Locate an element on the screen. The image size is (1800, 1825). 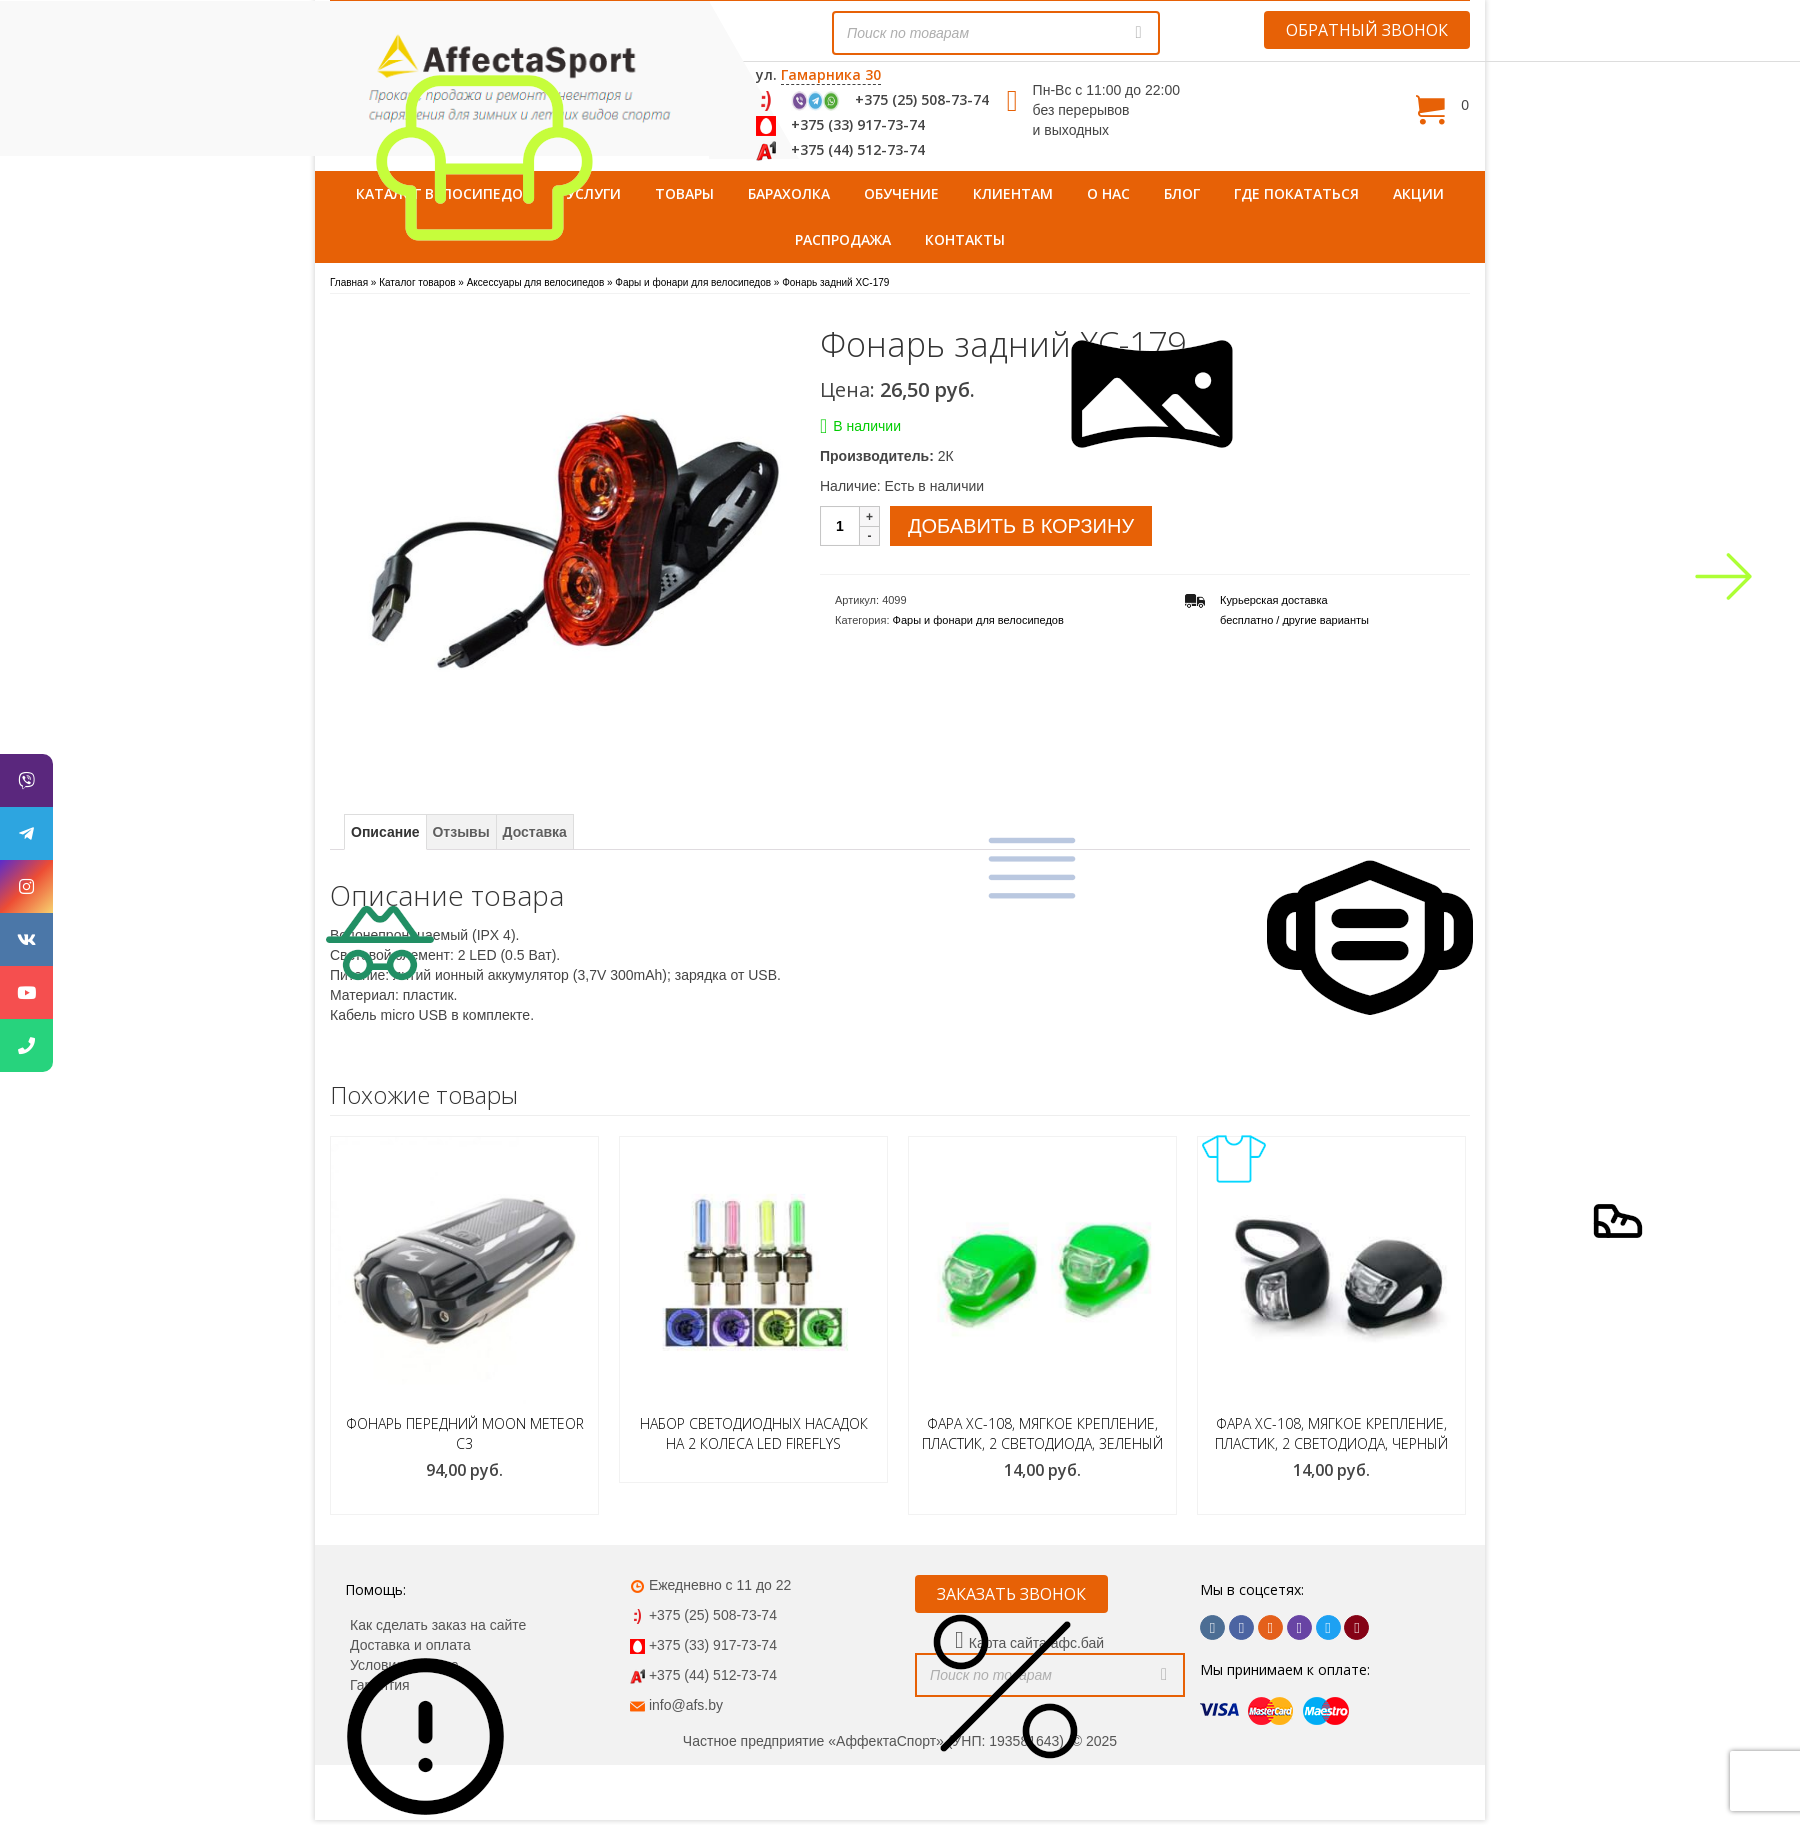
browse footwear or shoe products is located at coordinates (1618, 1221).